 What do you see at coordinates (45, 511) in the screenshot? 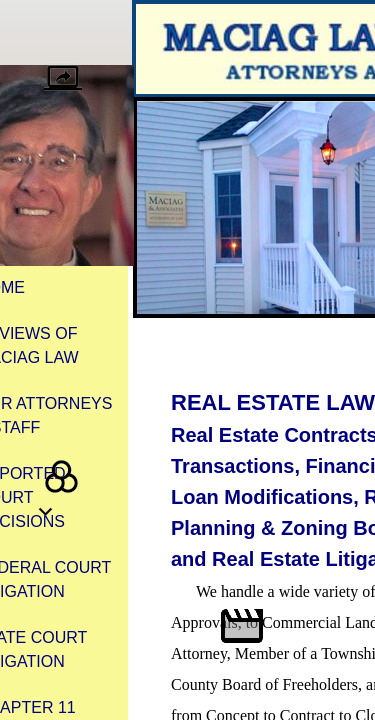
I see `expand to show more content` at bounding box center [45, 511].